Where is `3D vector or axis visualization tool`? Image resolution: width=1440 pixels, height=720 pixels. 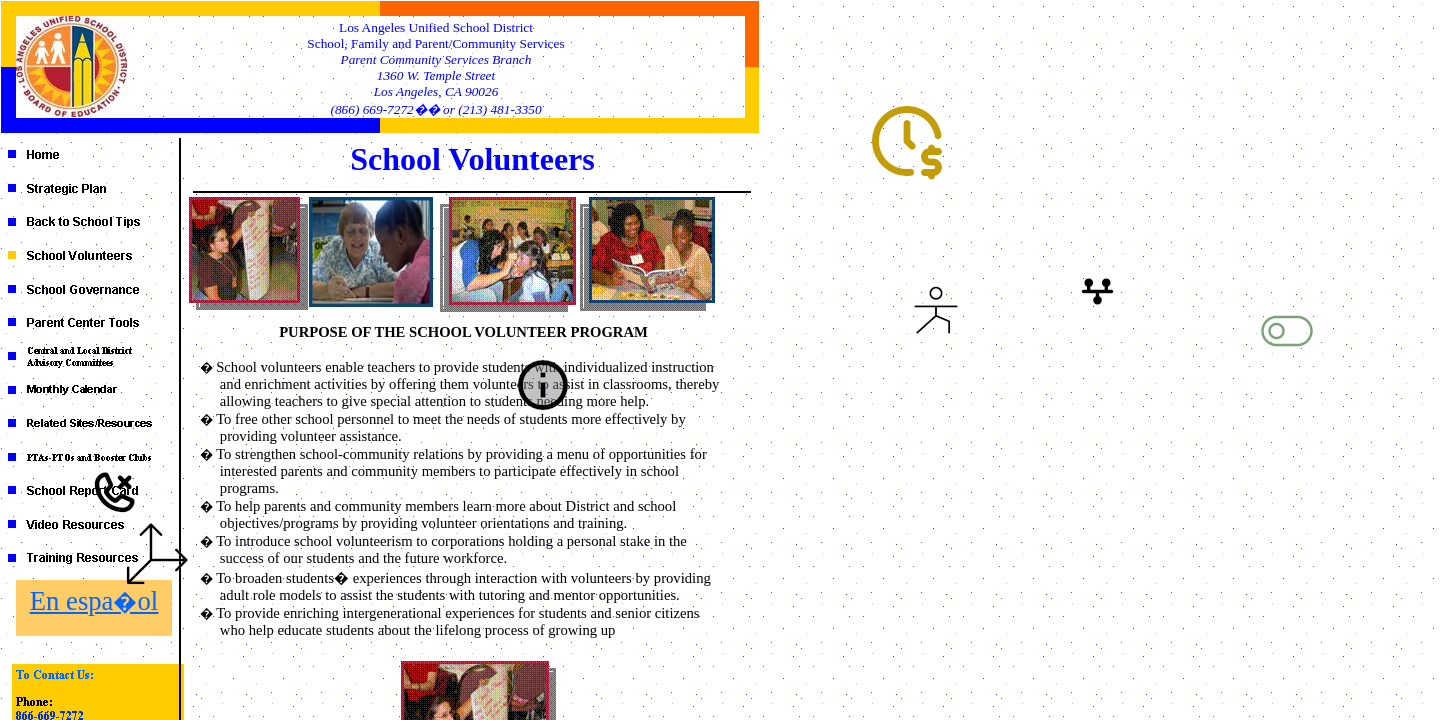 3D vector or axis visualization tool is located at coordinates (153, 557).